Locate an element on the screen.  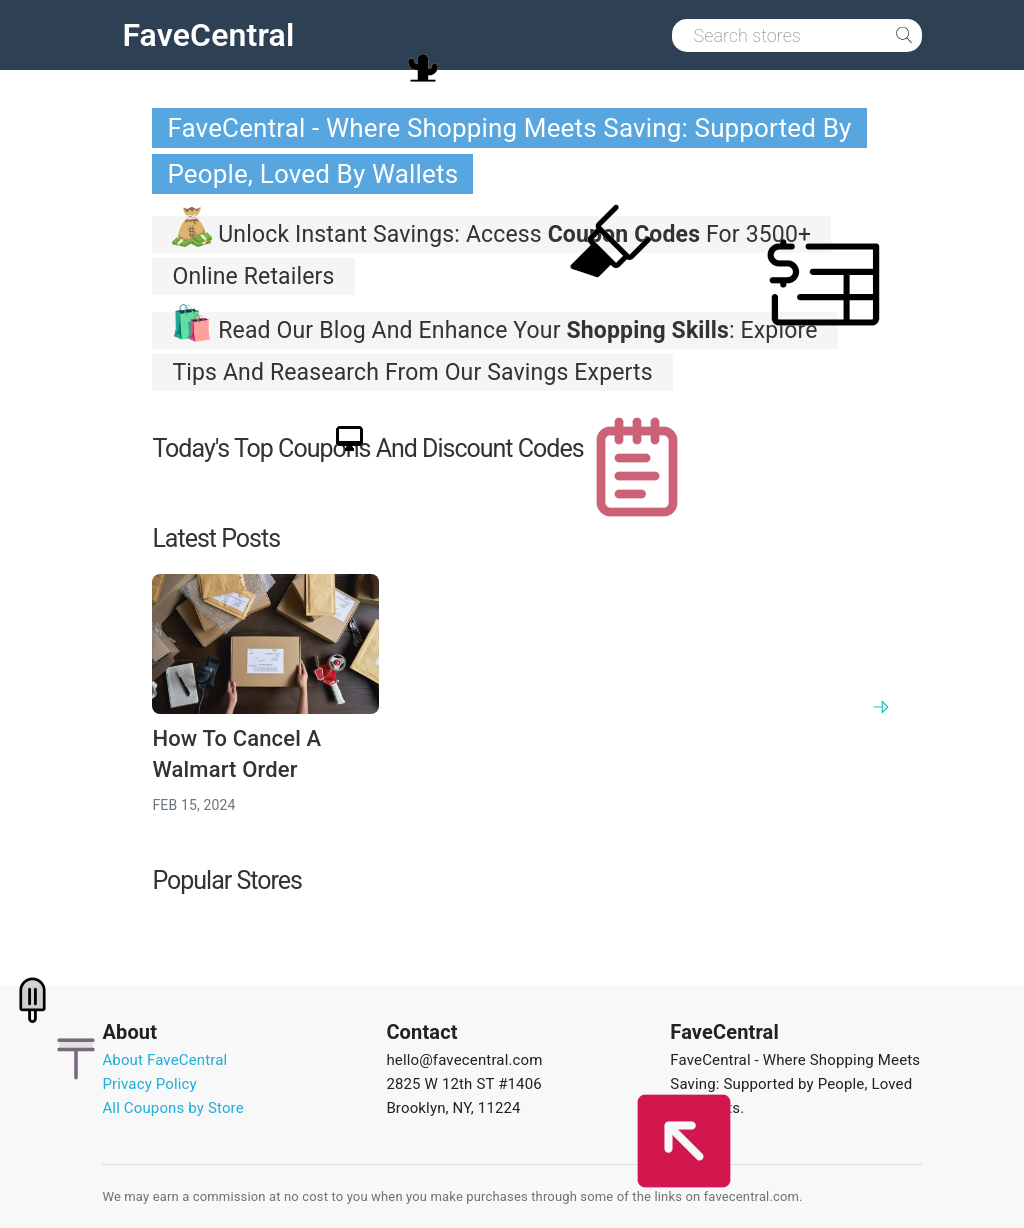
access desktop or computer settings is located at coordinates (349, 438).